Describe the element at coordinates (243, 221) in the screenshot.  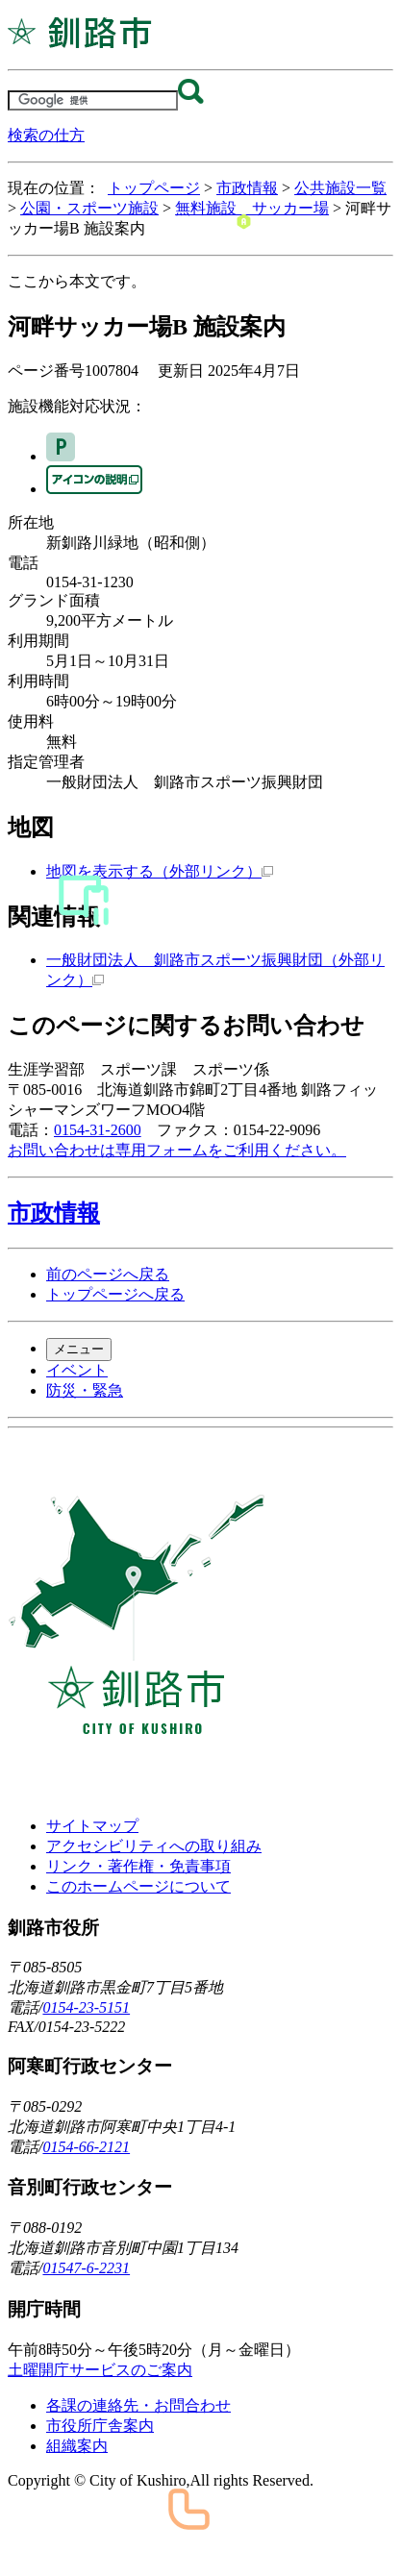
I see `select option A in a multiple choice interface` at that location.